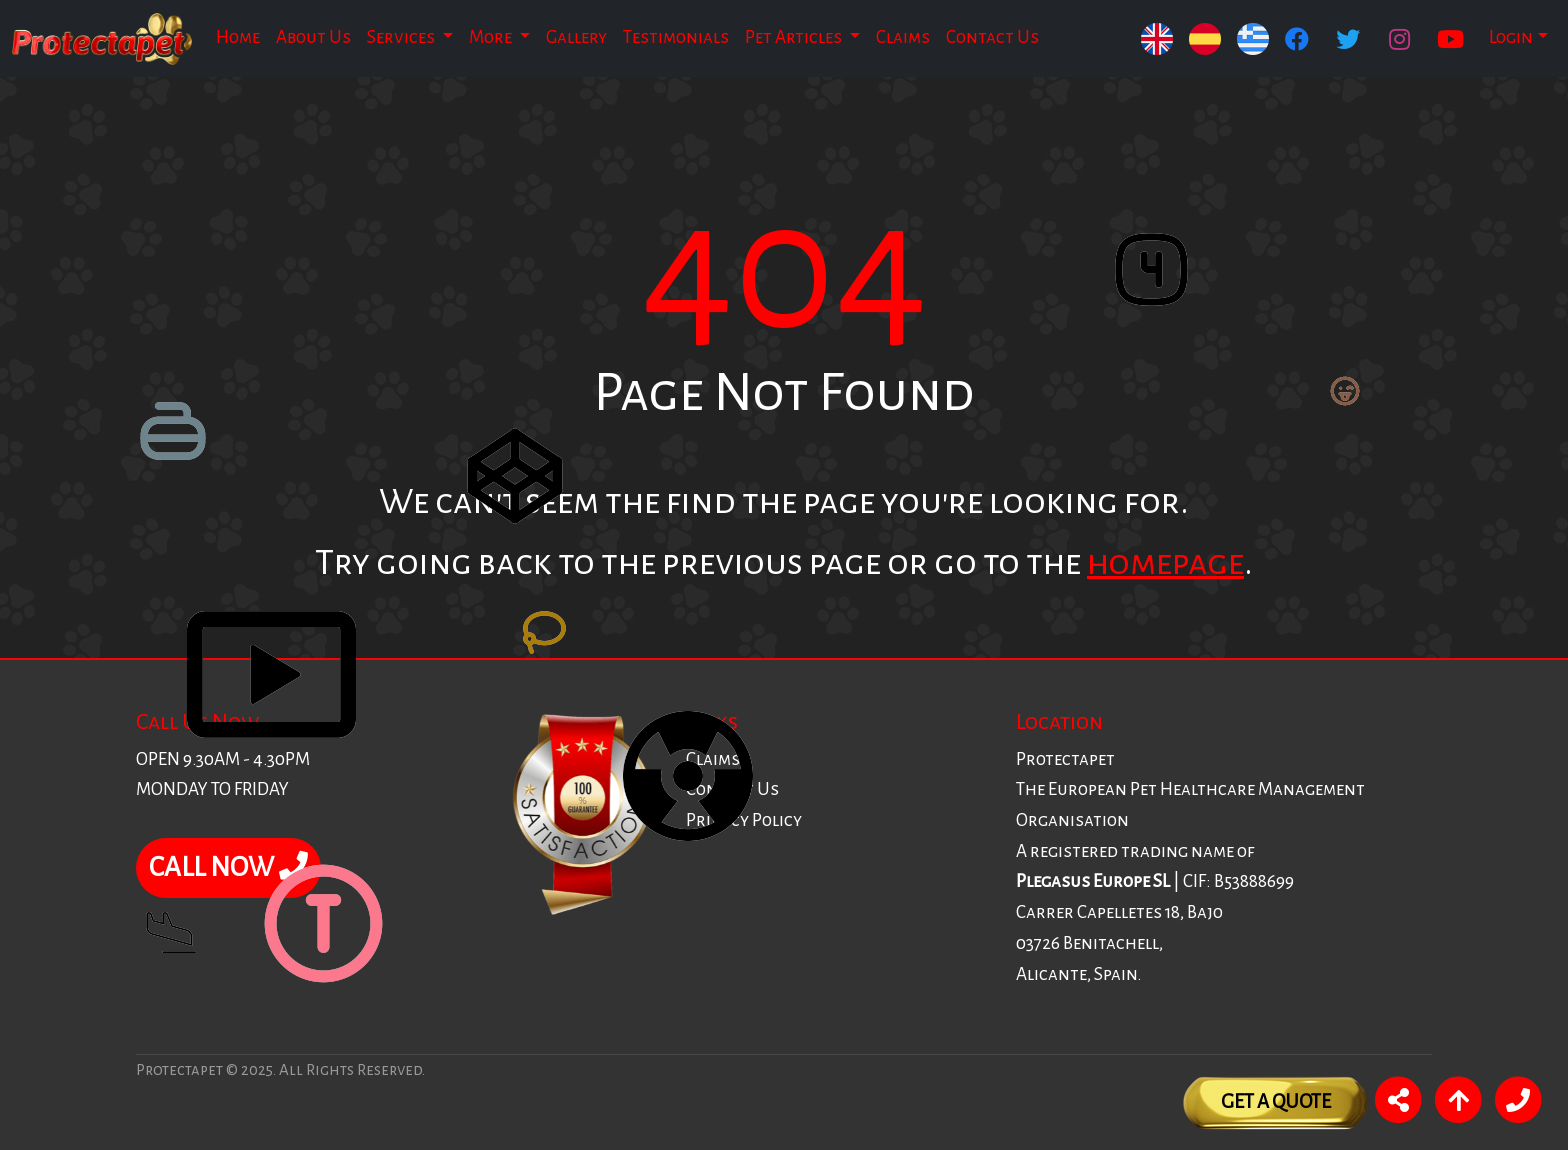  I want to click on indicates radioactive or nuclear hazard warning, so click(688, 776).